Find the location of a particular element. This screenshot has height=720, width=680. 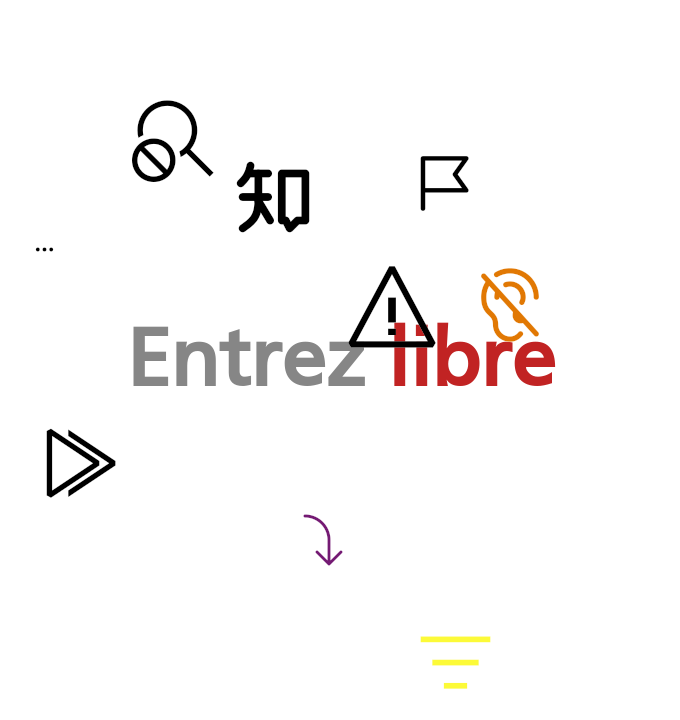

stop or cancel the current search is located at coordinates (175, 138).